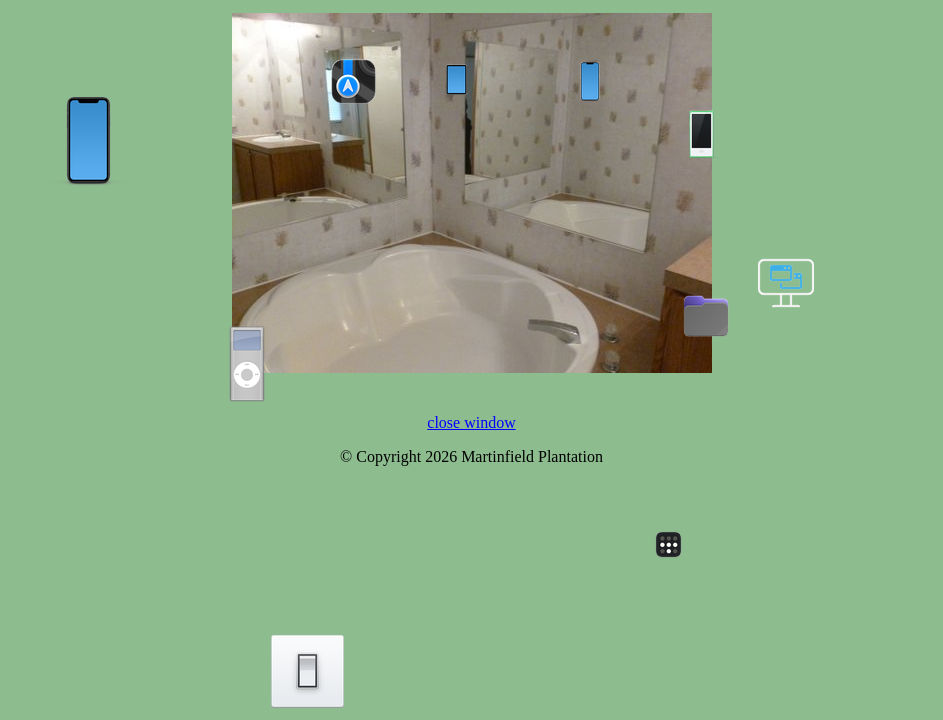 The width and height of the screenshot is (943, 720). What do you see at coordinates (88, 141) in the screenshot?
I see `iPhone 11 device icon` at bounding box center [88, 141].